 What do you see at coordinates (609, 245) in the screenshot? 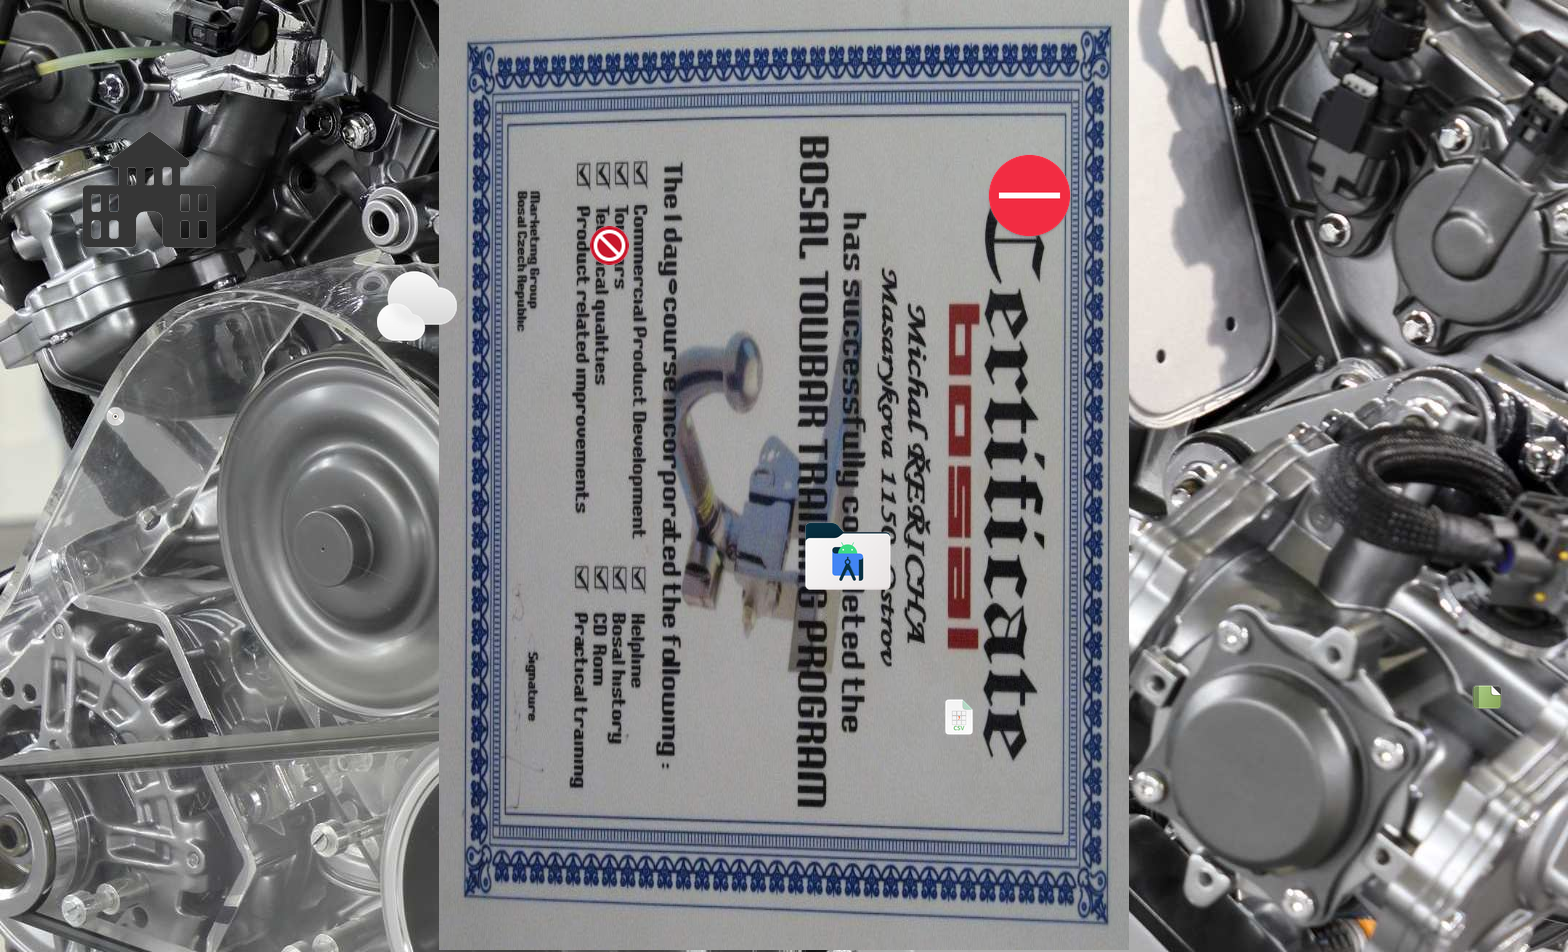
I see `delete selected item` at bounding box center [609, 245].